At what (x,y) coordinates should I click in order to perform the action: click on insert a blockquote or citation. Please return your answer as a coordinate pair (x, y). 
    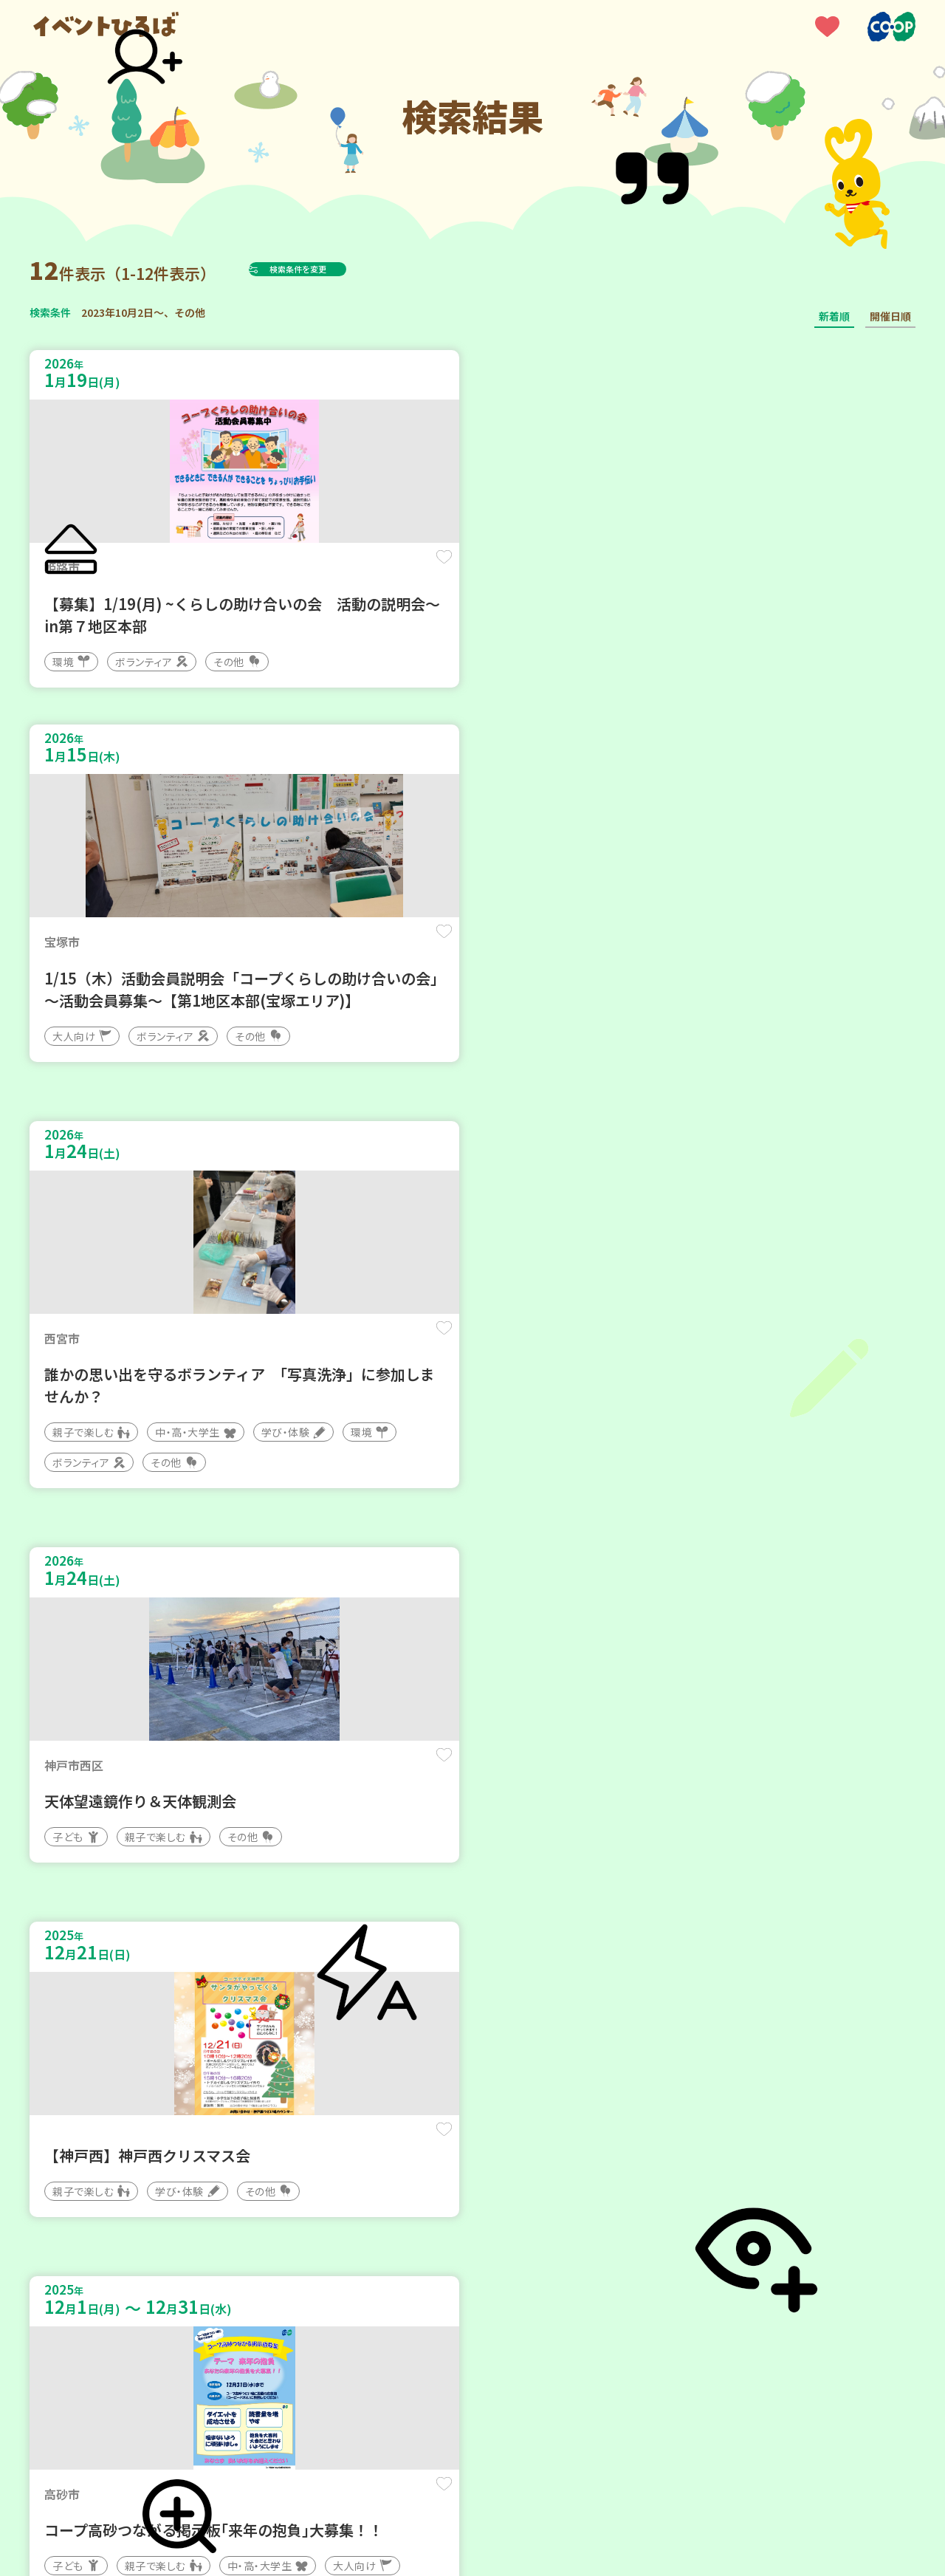
    Looking at the image, I should click on (652, 178).